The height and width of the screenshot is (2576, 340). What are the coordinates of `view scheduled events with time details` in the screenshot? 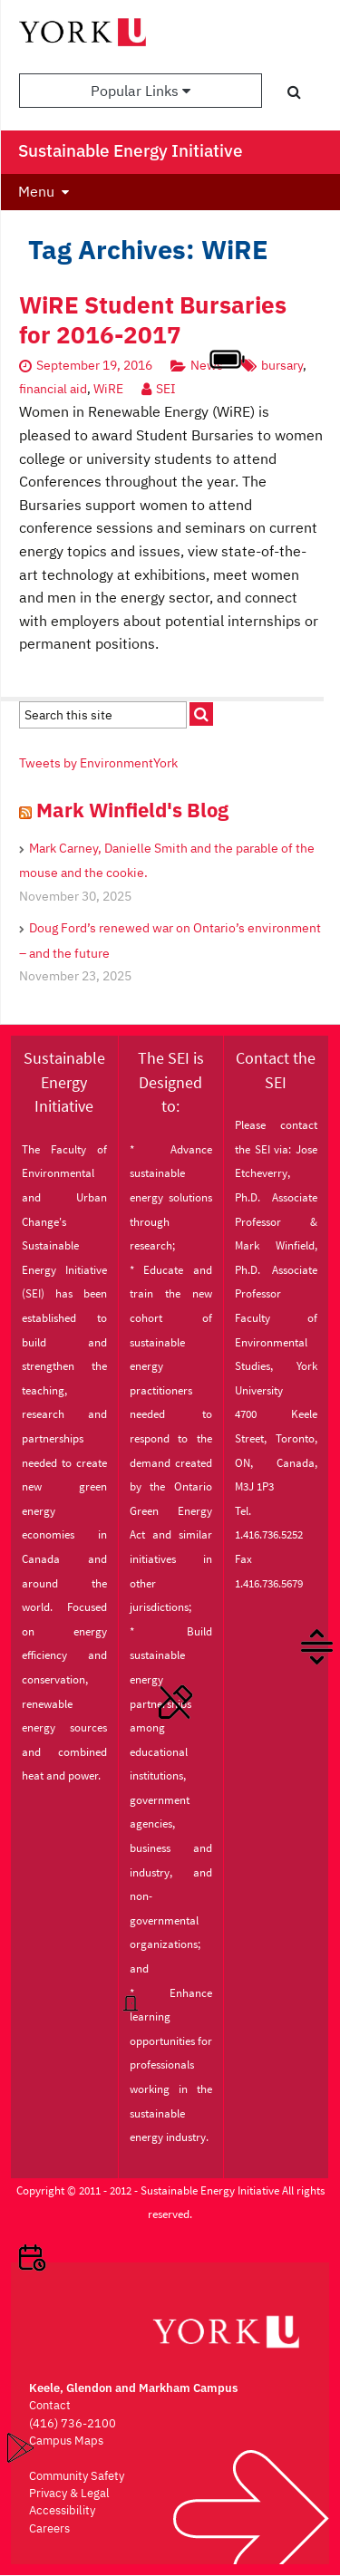 It's located at (32, 2257).